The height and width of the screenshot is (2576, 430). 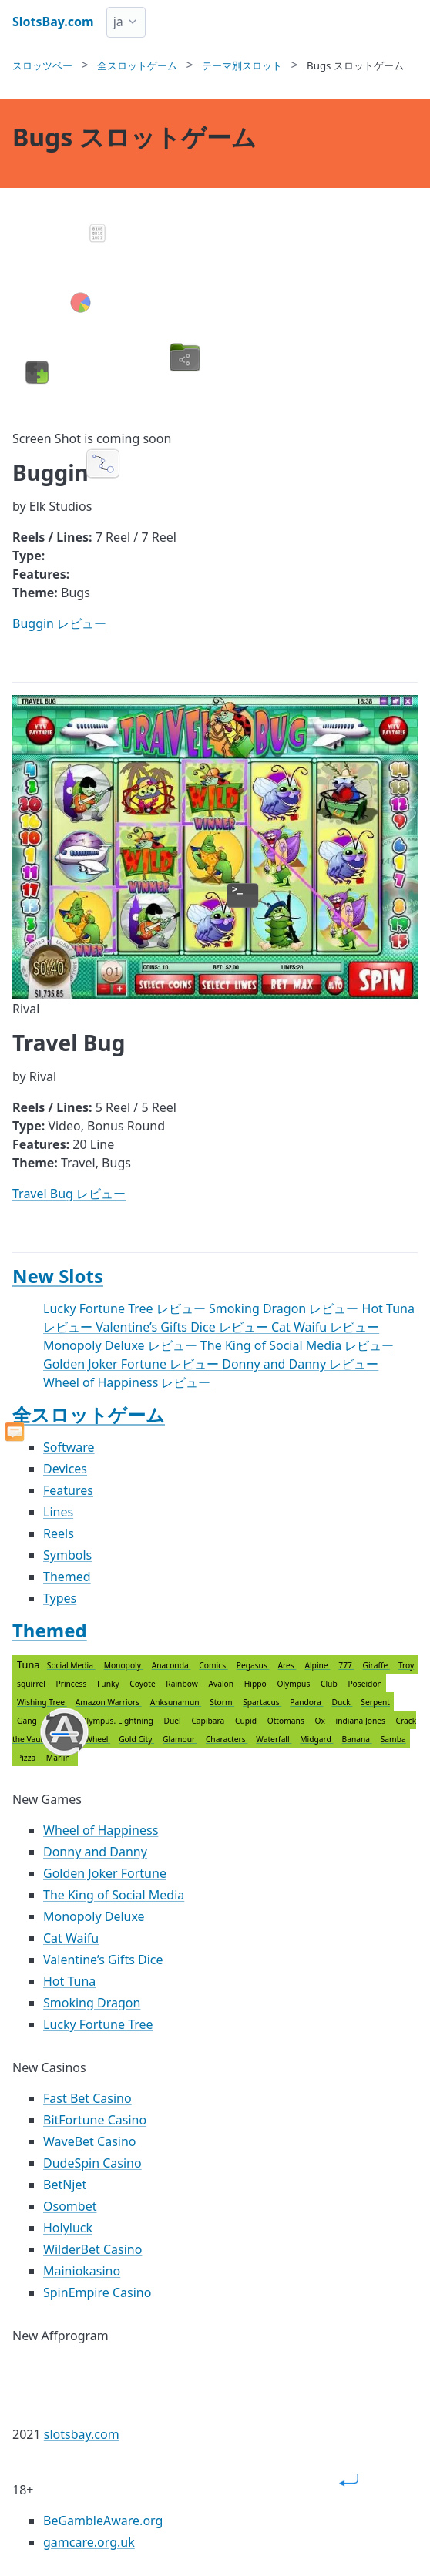 What do you see at coordinates (37, 372) in the screenshot?
I see `manage gnome shell extensions` at bounding box center [37, 372].